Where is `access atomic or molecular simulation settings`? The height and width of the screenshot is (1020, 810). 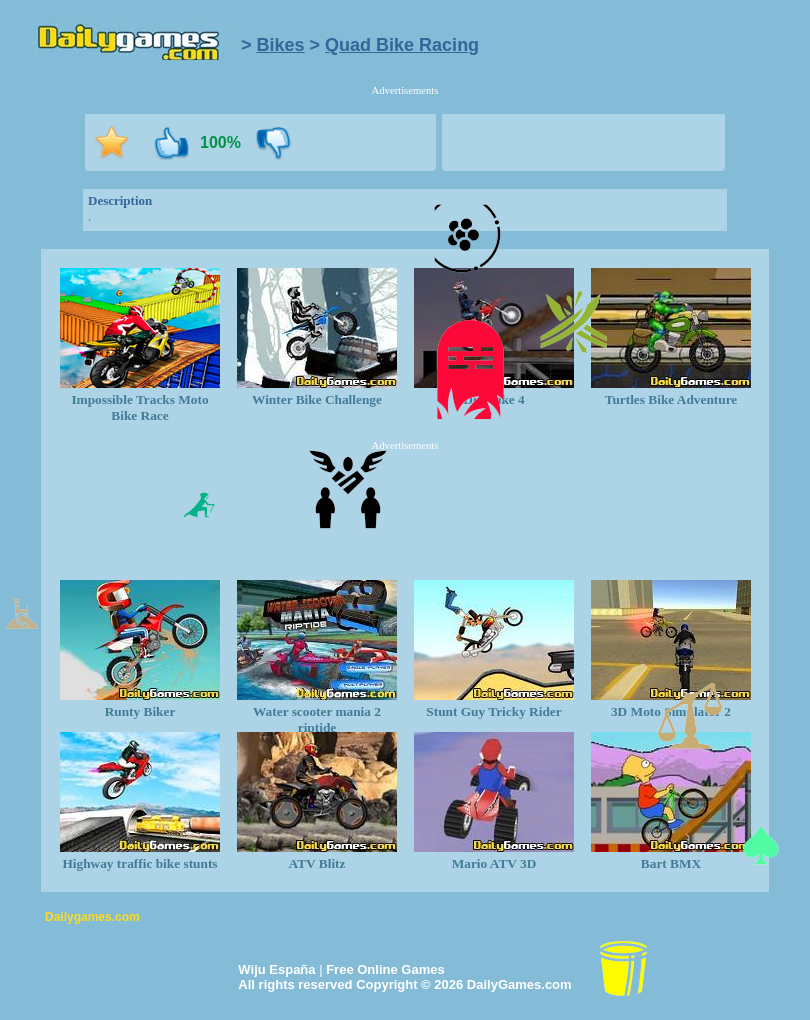 access atomic or molecular simulation settings is located at coordinates (469, 239).